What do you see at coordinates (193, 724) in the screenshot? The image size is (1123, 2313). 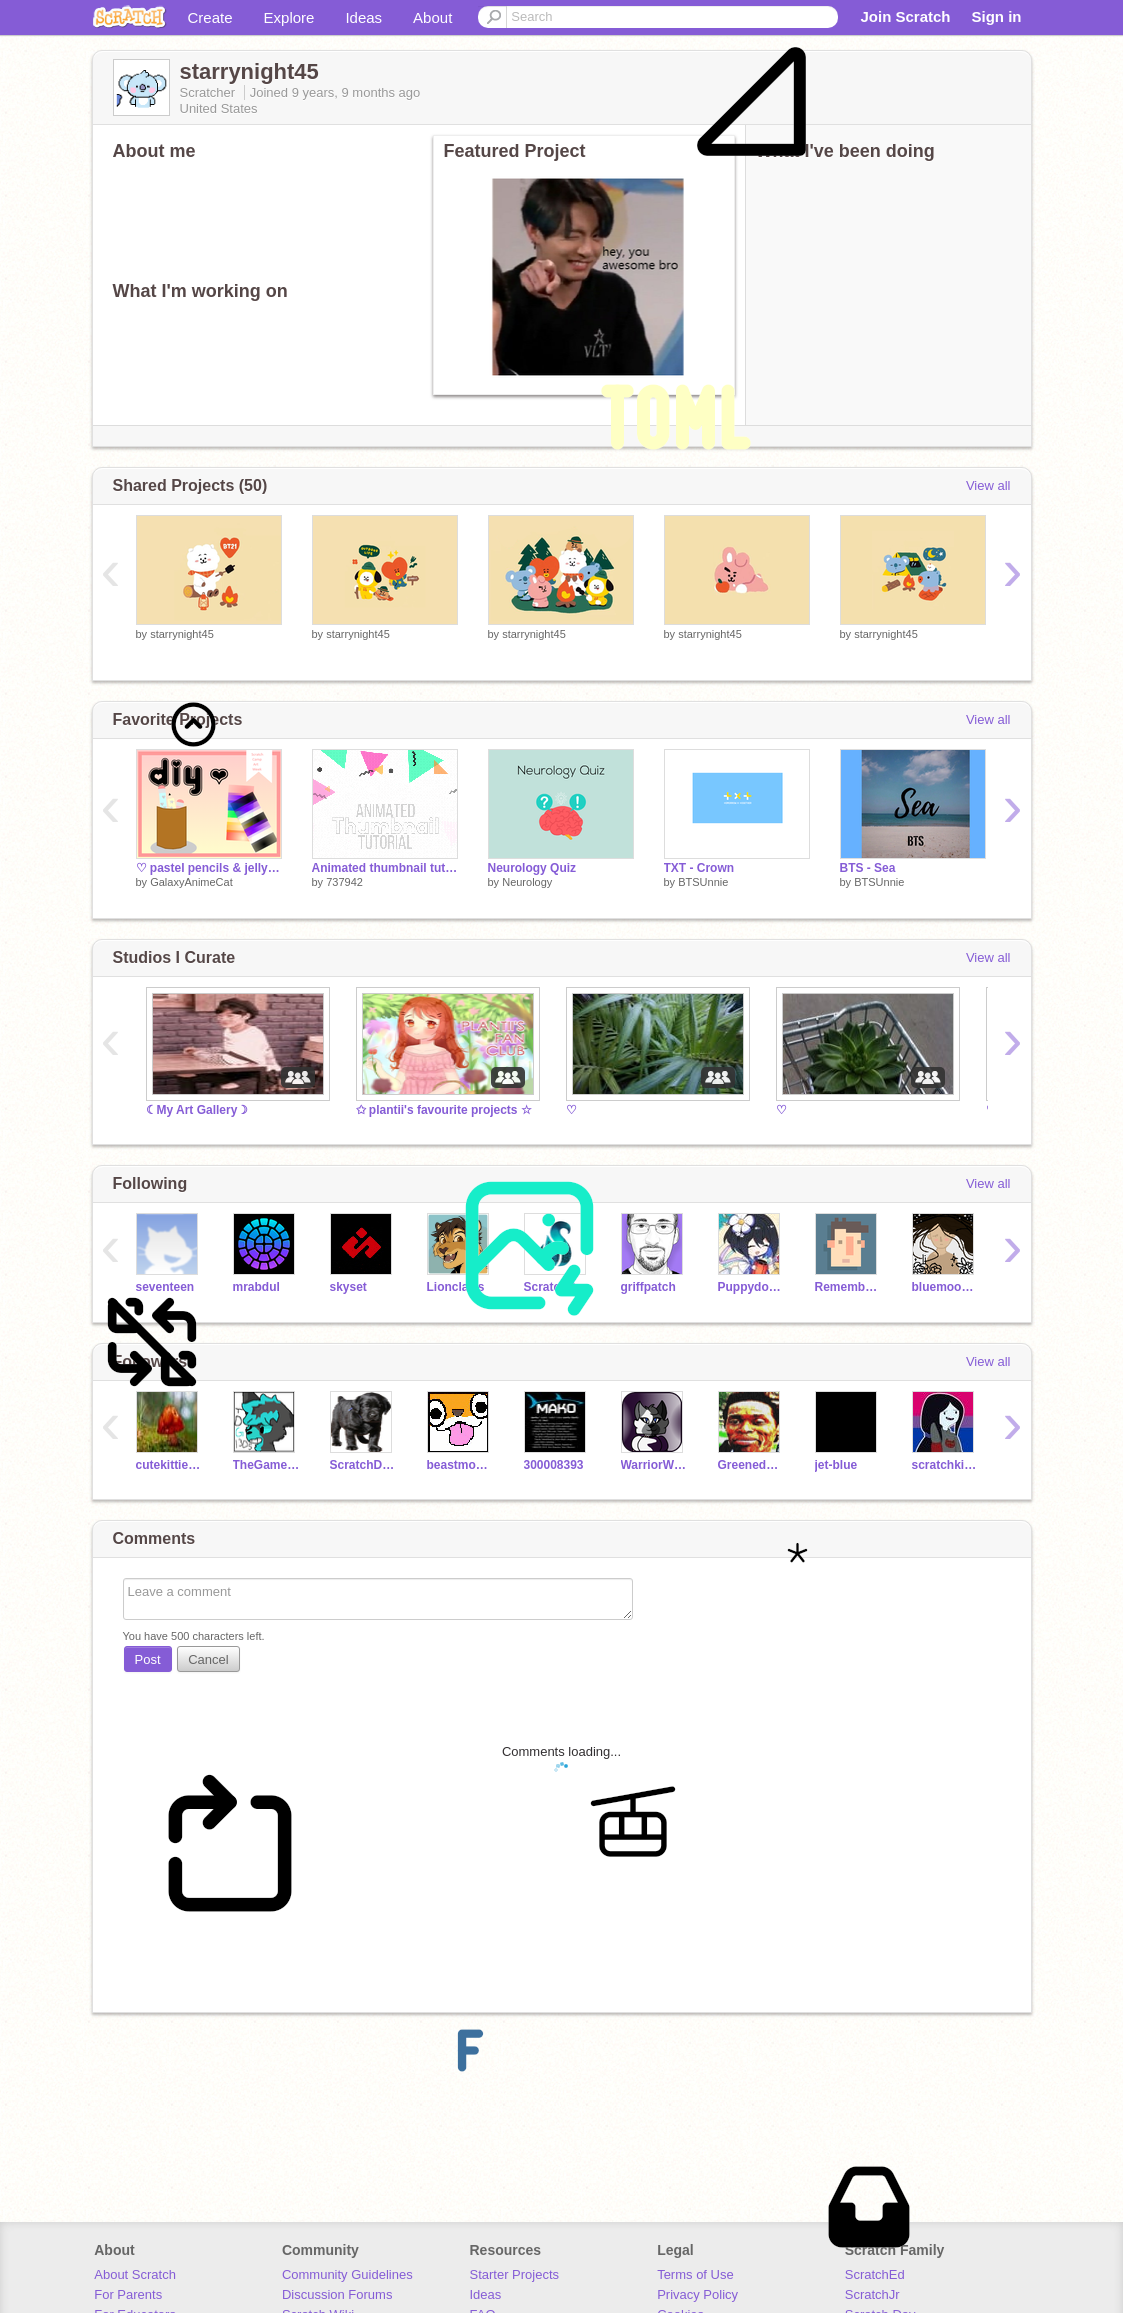 I see `scroll to top of page` at bounding box center [193, 724].